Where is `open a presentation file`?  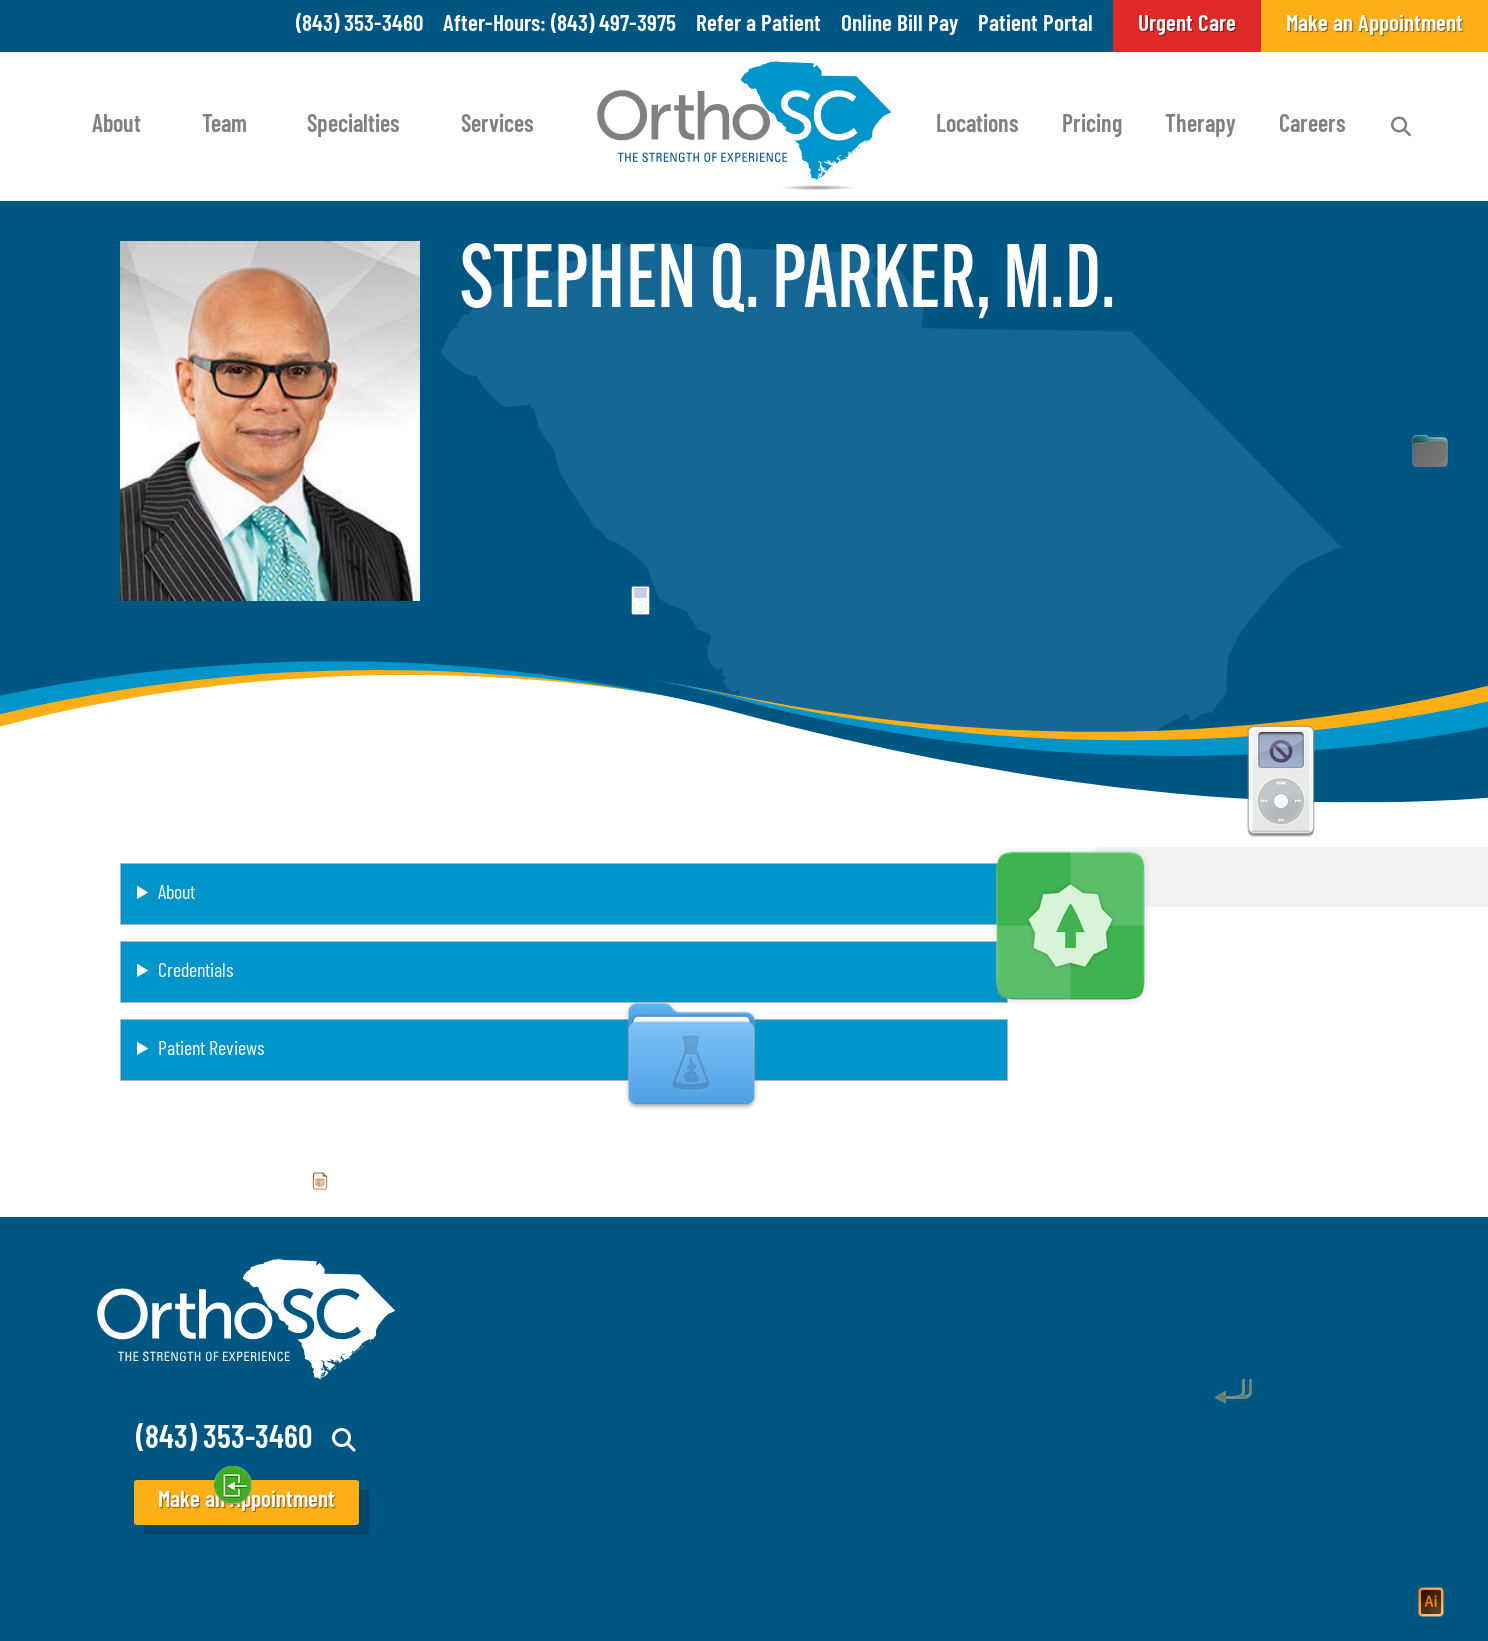
open a presentation file is located at coordinates (320, 1181).